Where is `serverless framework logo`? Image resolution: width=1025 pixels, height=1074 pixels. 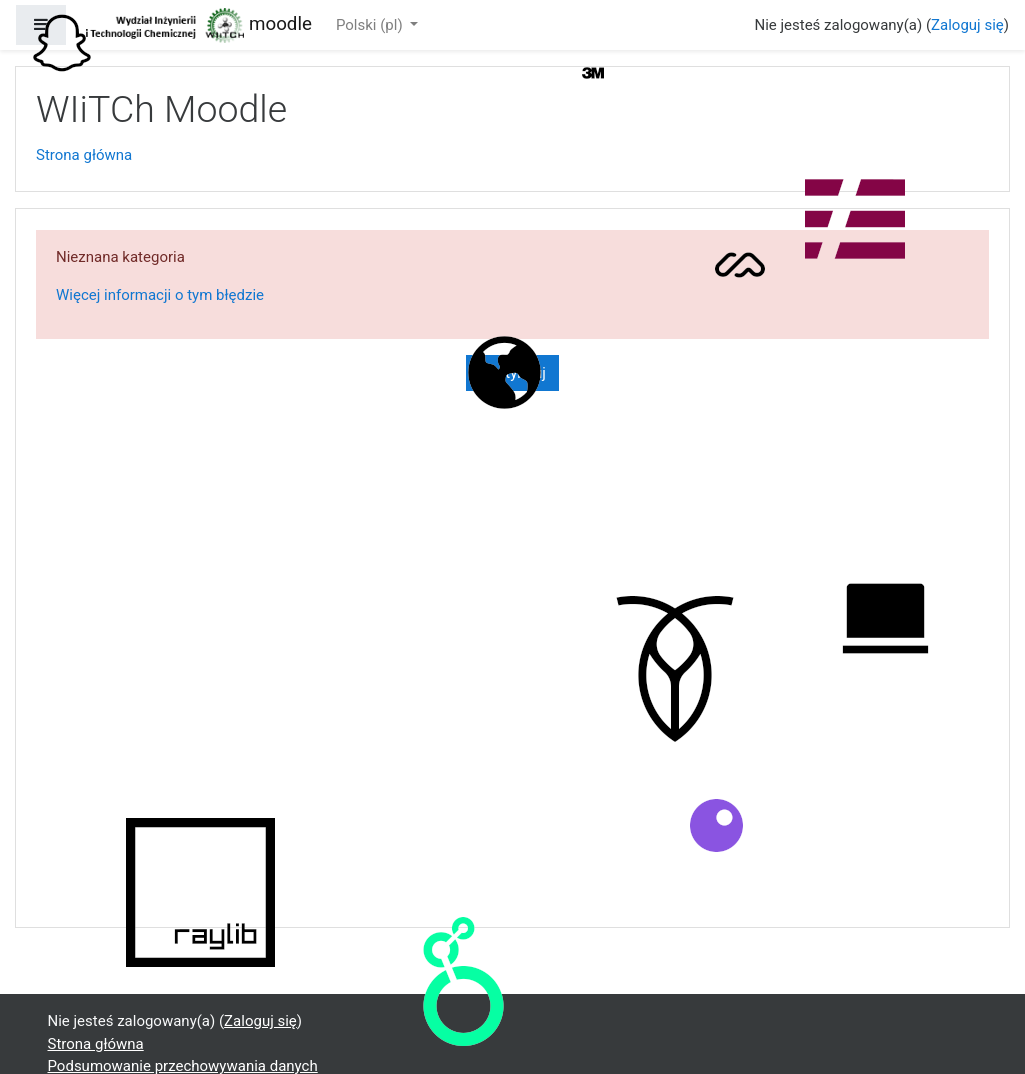 serverless framework logo is located at coordinates (855, 219).